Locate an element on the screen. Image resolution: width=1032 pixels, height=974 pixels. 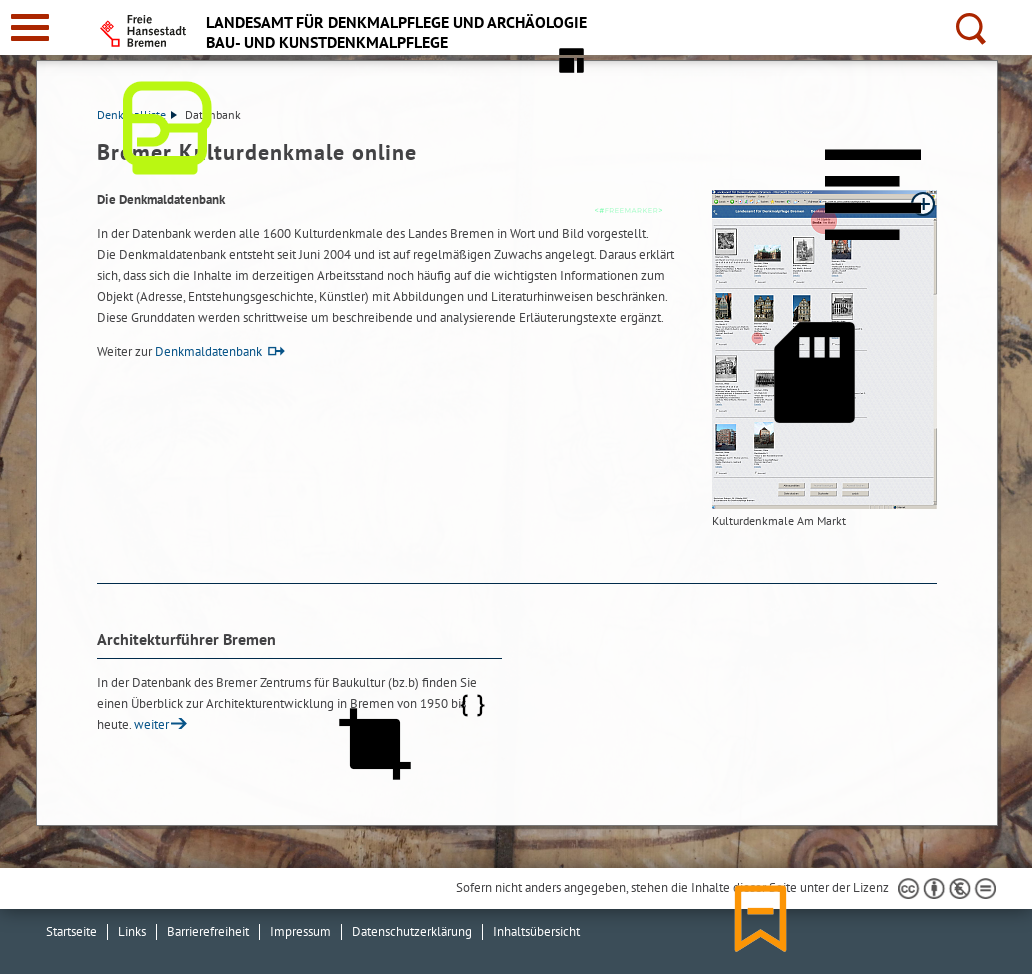
crop an image or photo is located at coordinates (375, 744).